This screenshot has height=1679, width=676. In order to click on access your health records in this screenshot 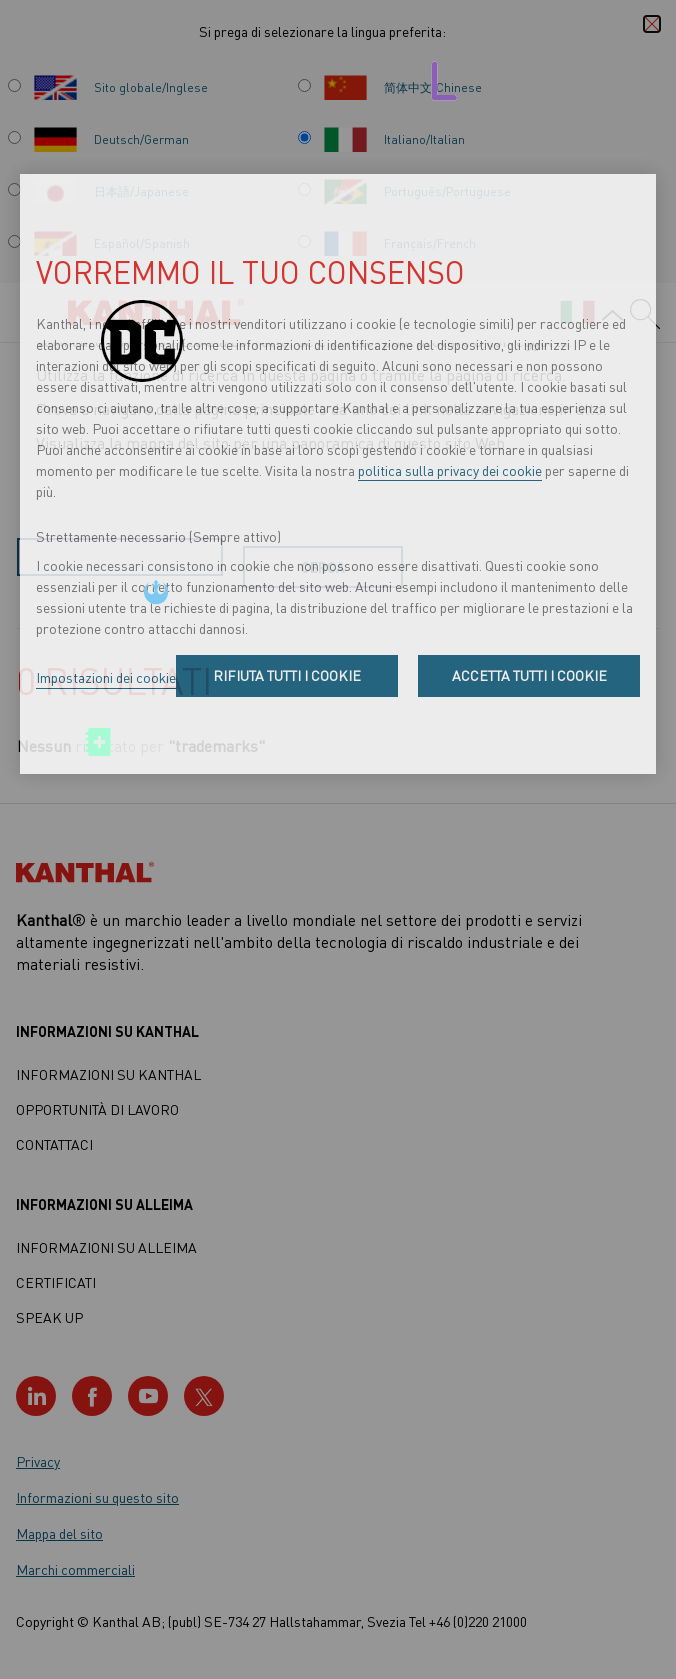, I will do `click(98, 742)`.